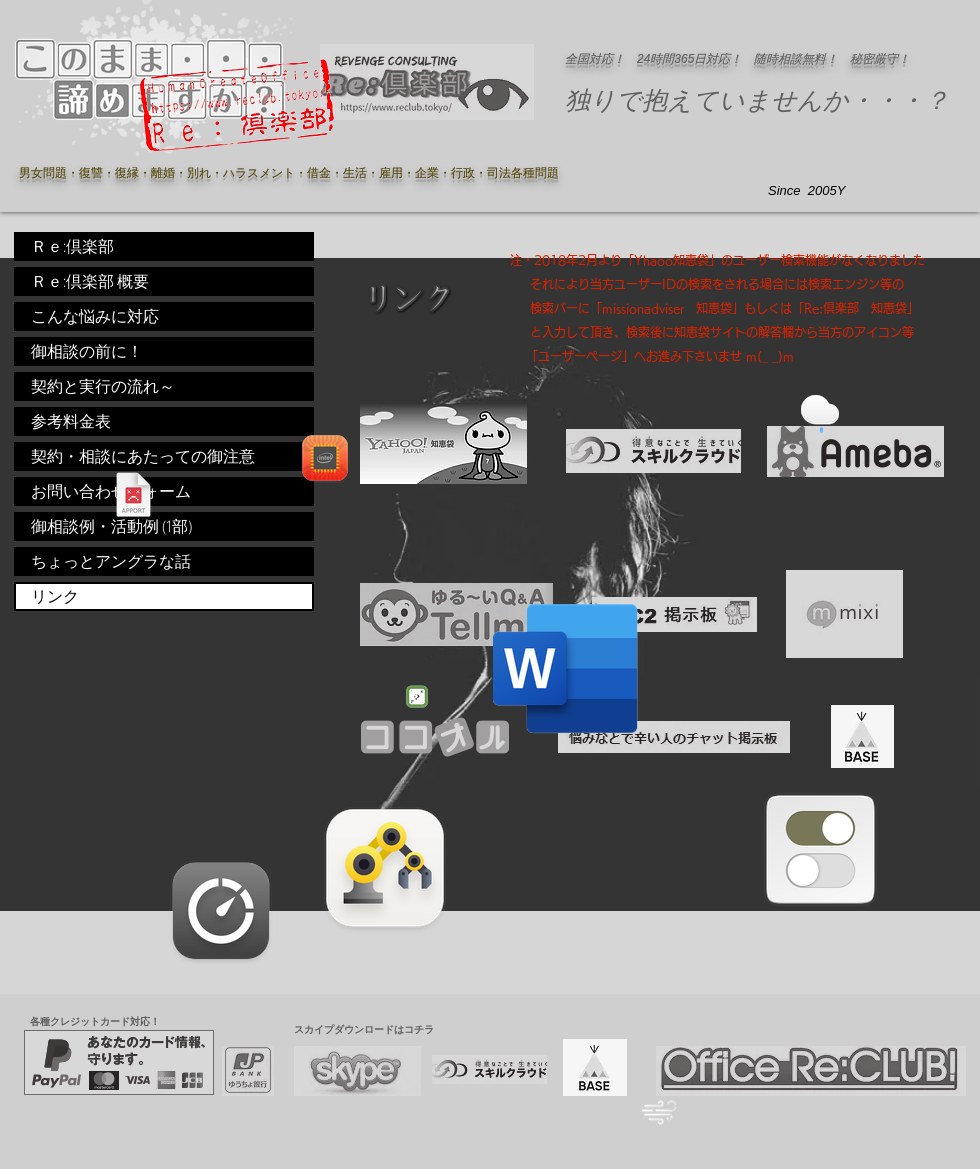  Describe the element at coordinates (820, 414) in the screenshot. I see `indicates scattered showers in weather forecast` at that location.